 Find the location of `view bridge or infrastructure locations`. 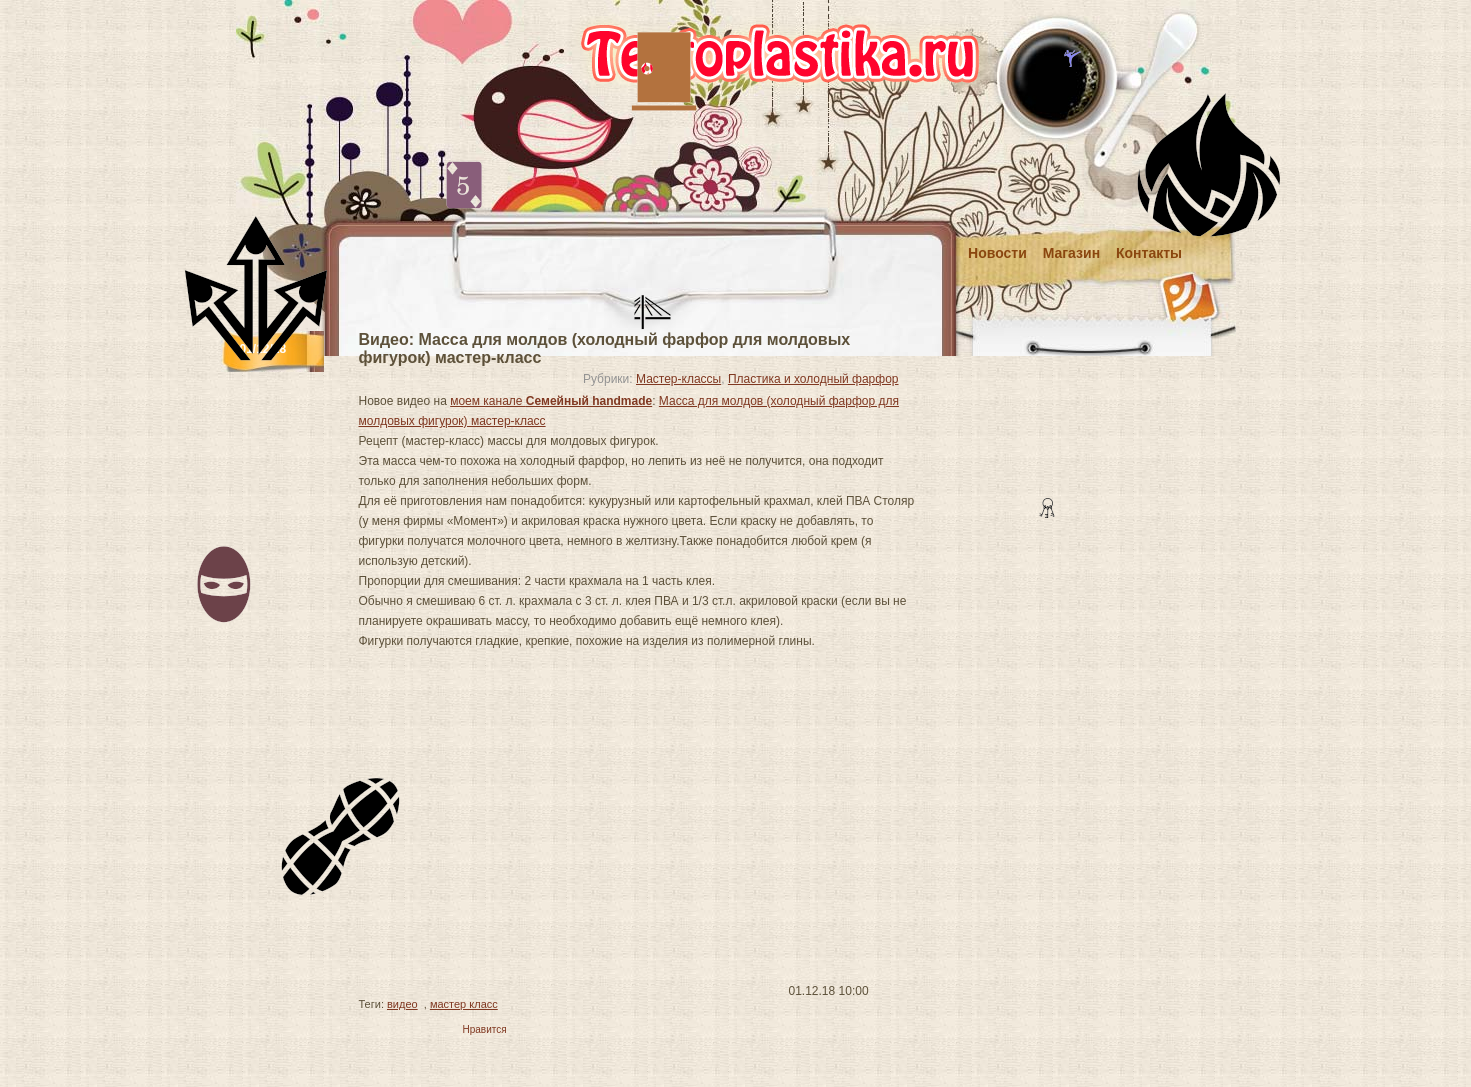

view bridge or infrastructure locations is located at coordinates (652, 311).